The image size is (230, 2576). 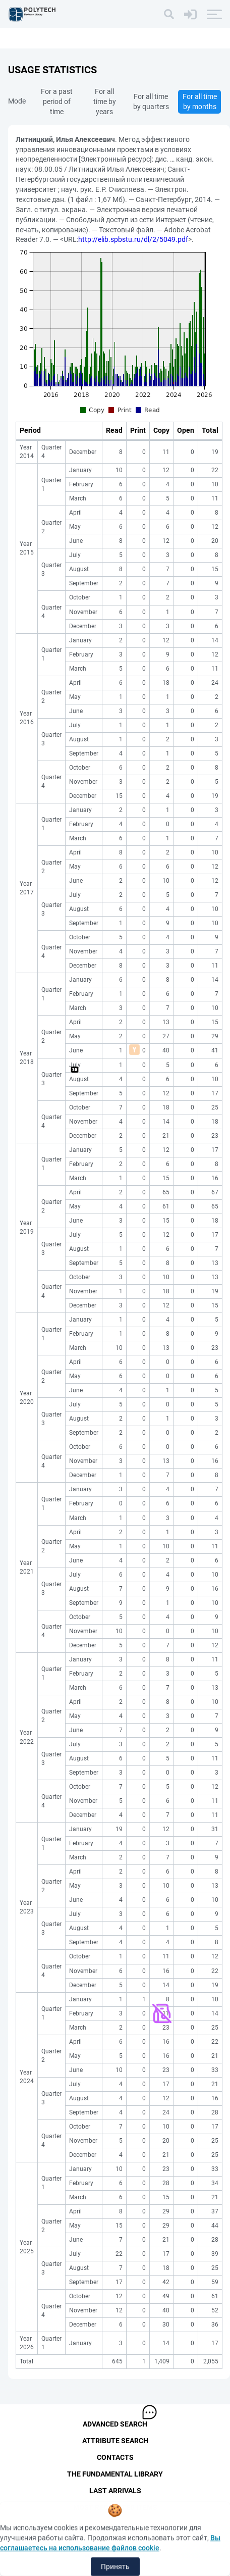 What do you see at coordinates (134, 1049) in the screenshot?
I see `represents the letter Y in a grid or keyboard interface` at bounding box center [134, 1049].